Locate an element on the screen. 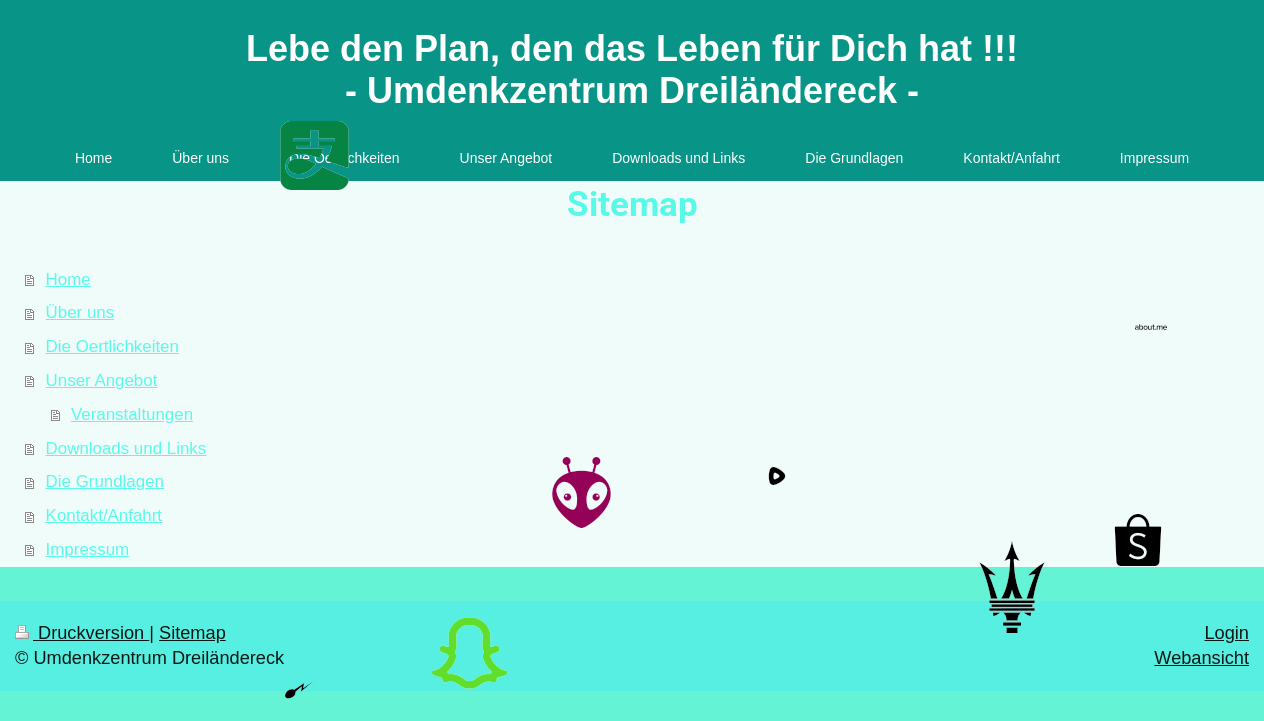 The height and width of the screenshot is (721, 1264). gamescience company logo is located at coordinates (299, 690).